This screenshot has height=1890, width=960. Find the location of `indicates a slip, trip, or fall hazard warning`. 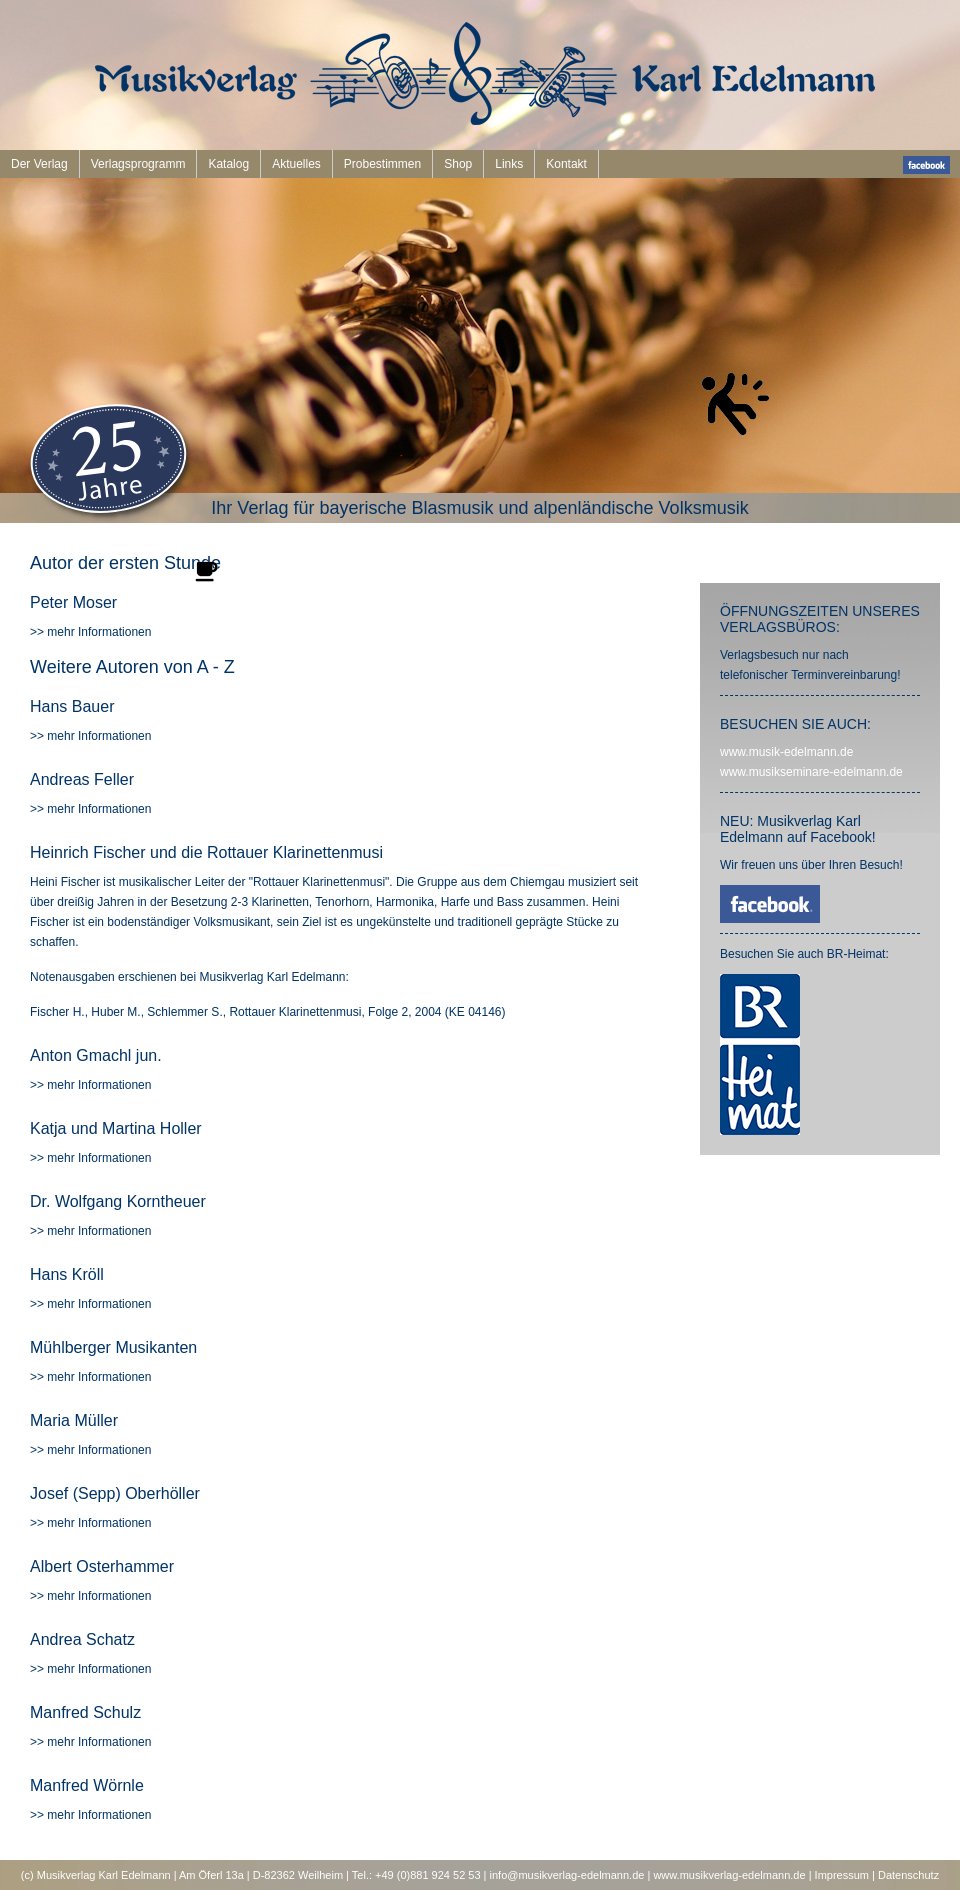

indicates a slip, trip, or fall hazard warning is located at coordinates (735, 404).